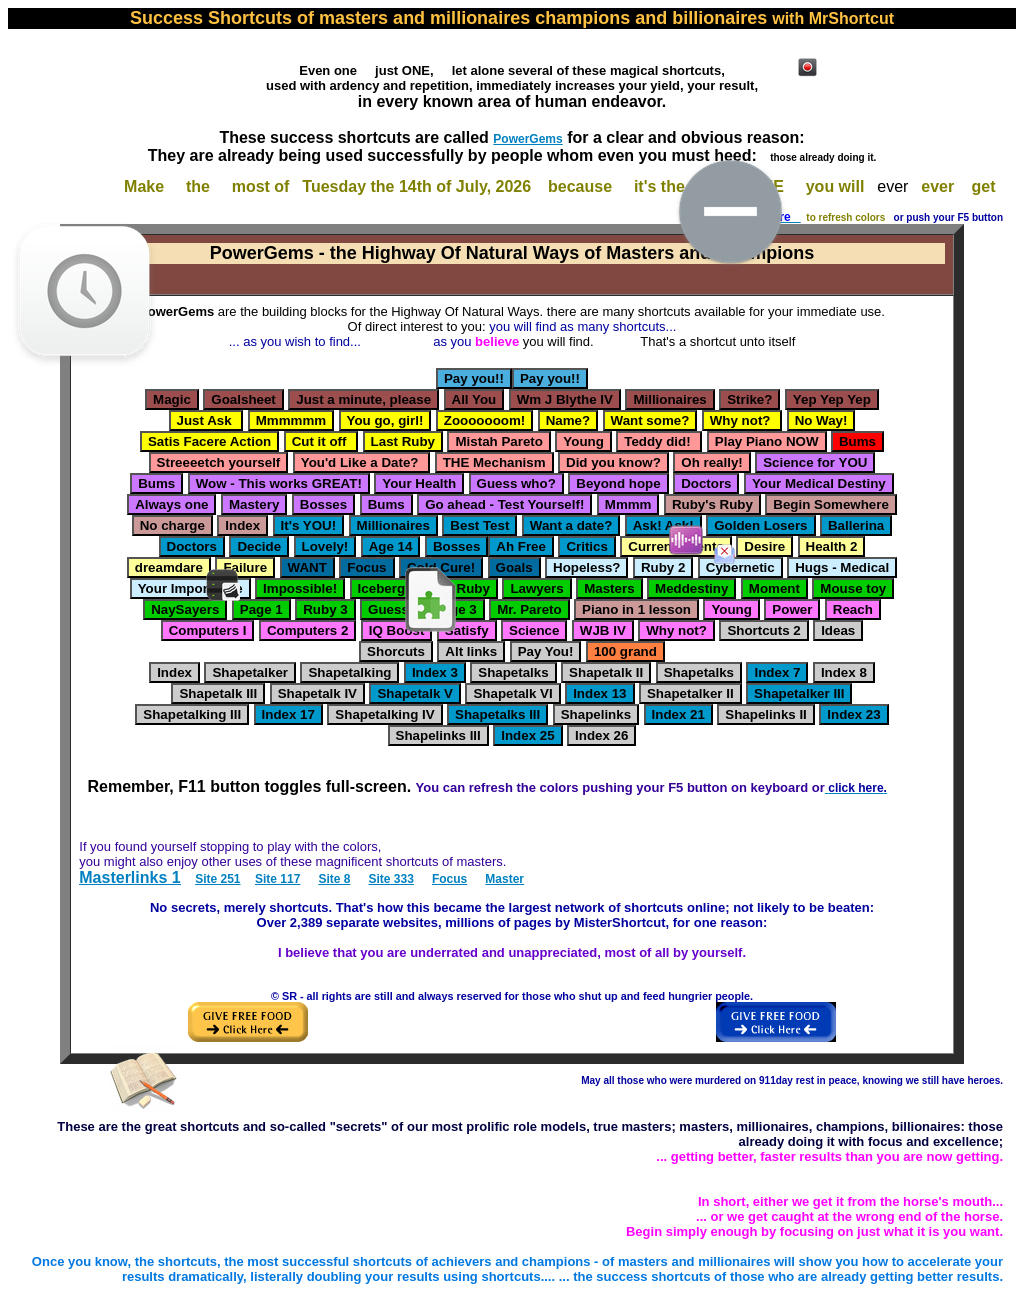 Image resolution: width=1024 pixels, height=1305 pixels. Describe the element at coordinates (430, 599) in the screenshot. I see `openoffice or libreoffice extension file` at that location.